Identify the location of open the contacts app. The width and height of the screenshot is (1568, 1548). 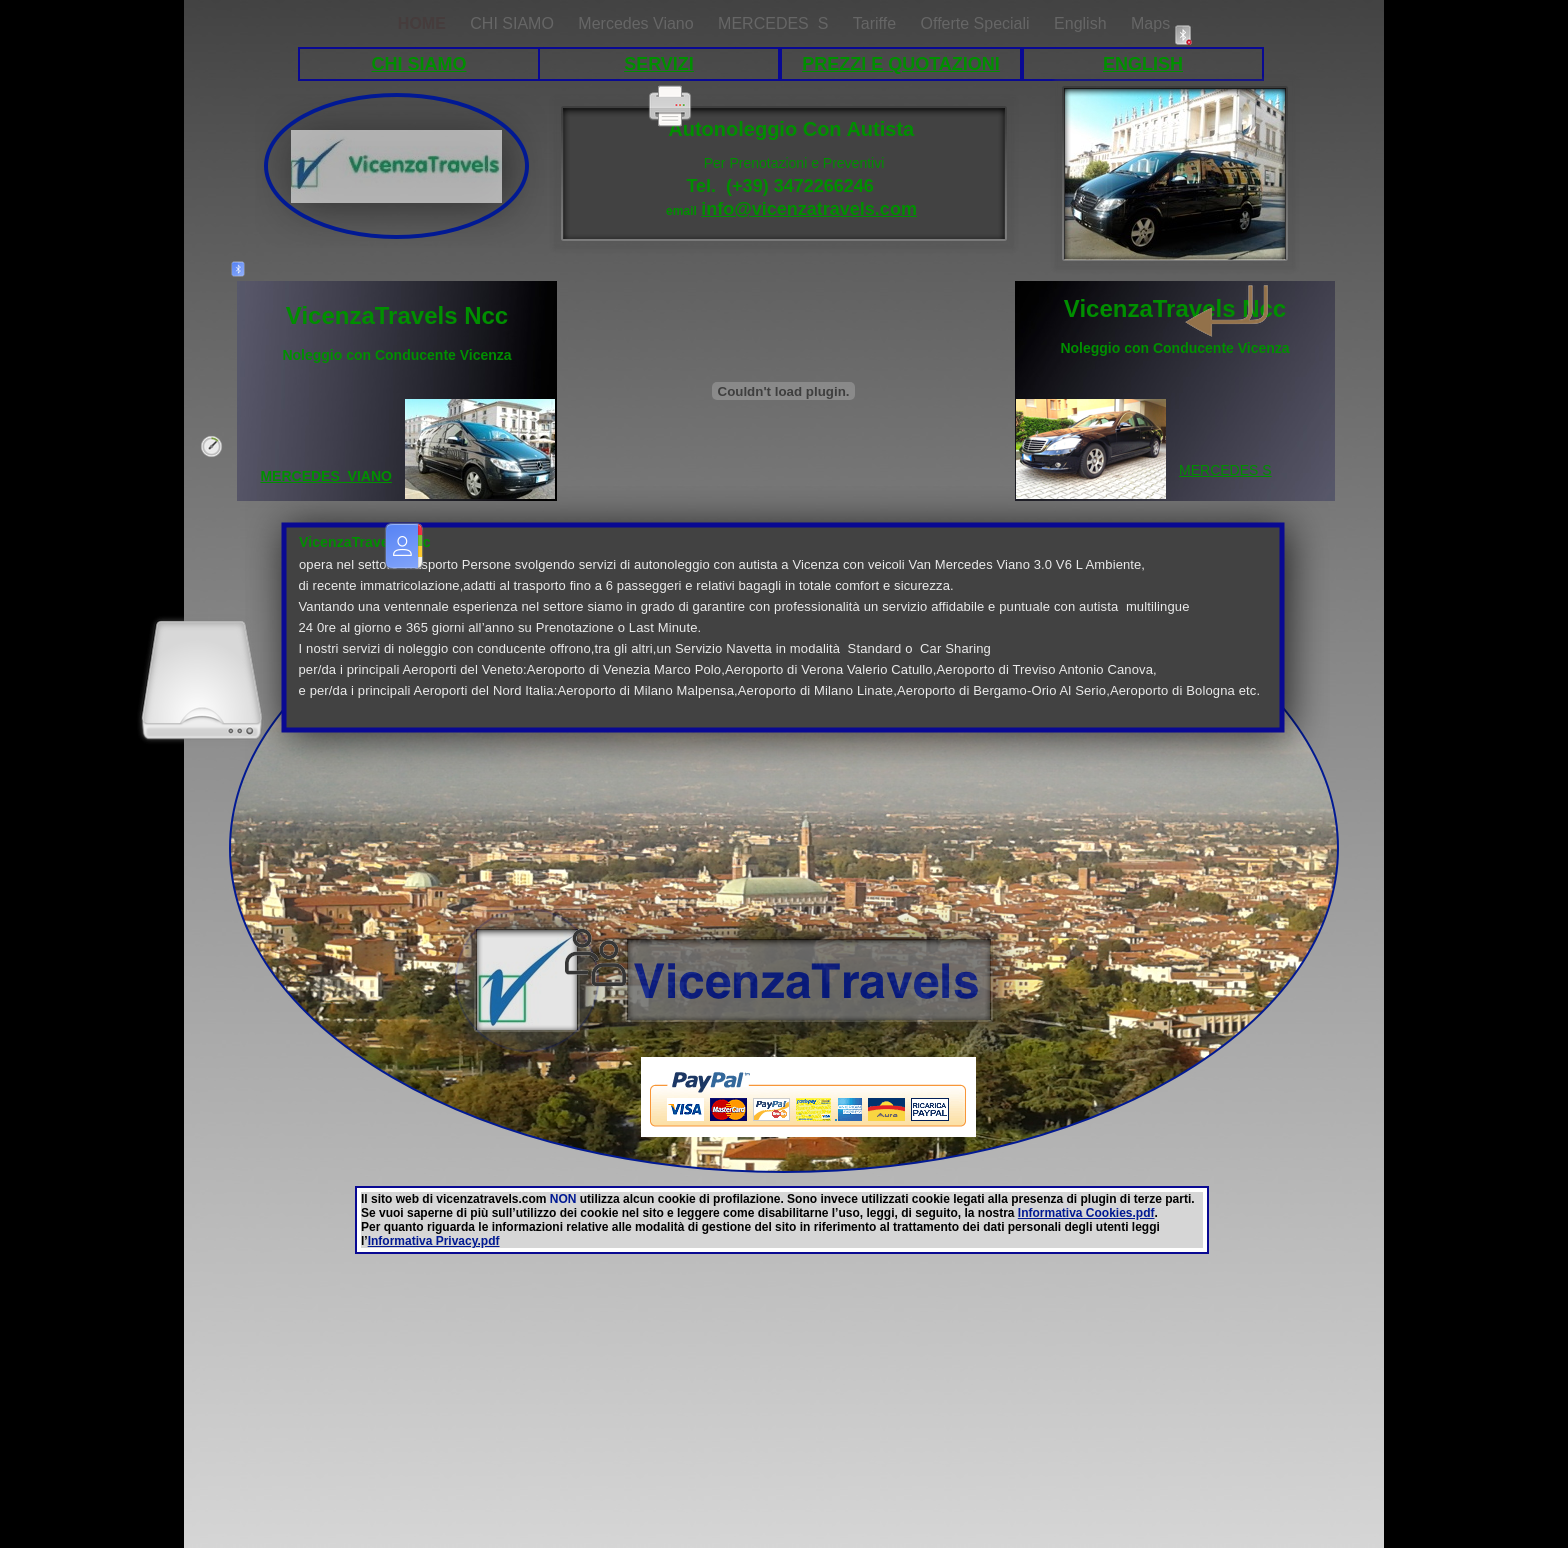
(404, 546).